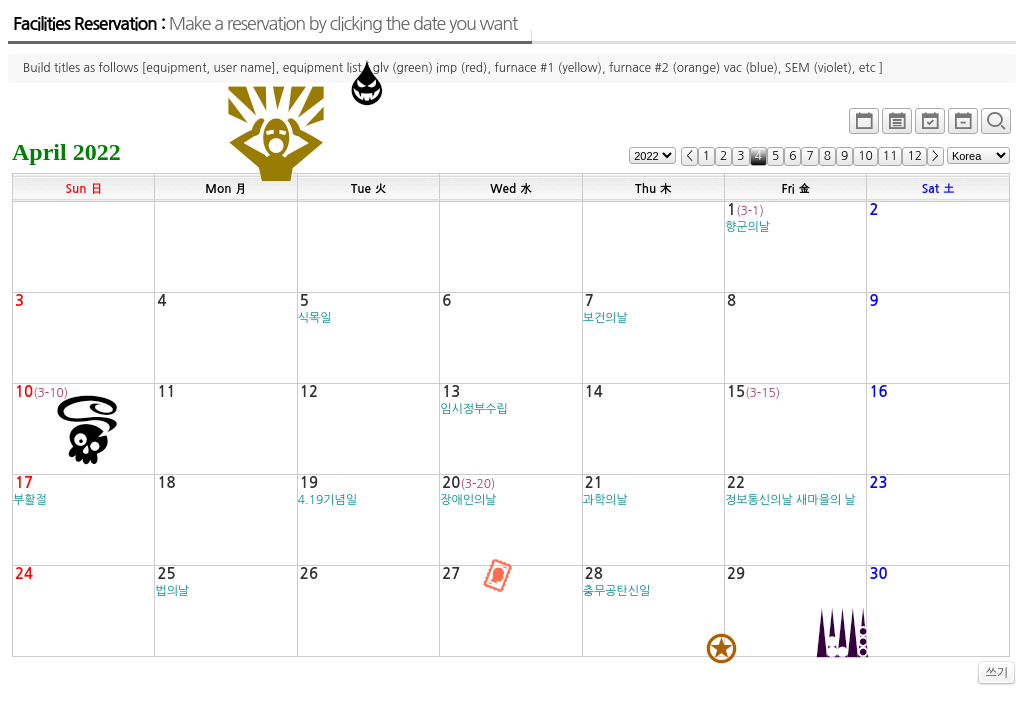 The width and height of the screenshot is (1024, 720). What do you see at coordinates (366, 82) in the screenshot?
I see `indicates poison or toxic status effect` at bounding box center [366, 82].